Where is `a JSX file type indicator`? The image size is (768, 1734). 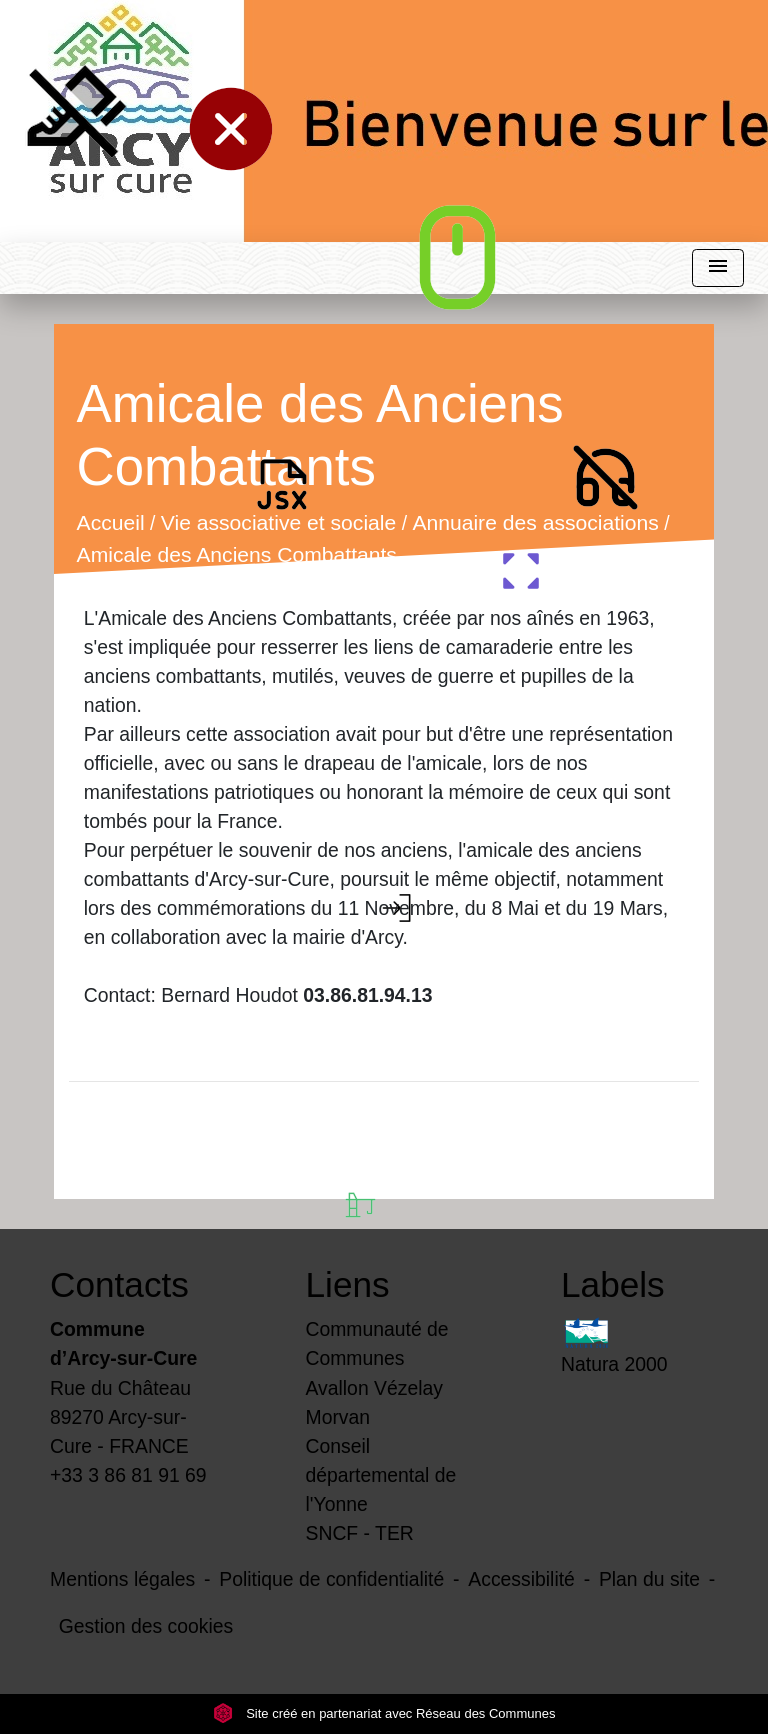 a JSX file type indicator is located at coordinates (283, 486).